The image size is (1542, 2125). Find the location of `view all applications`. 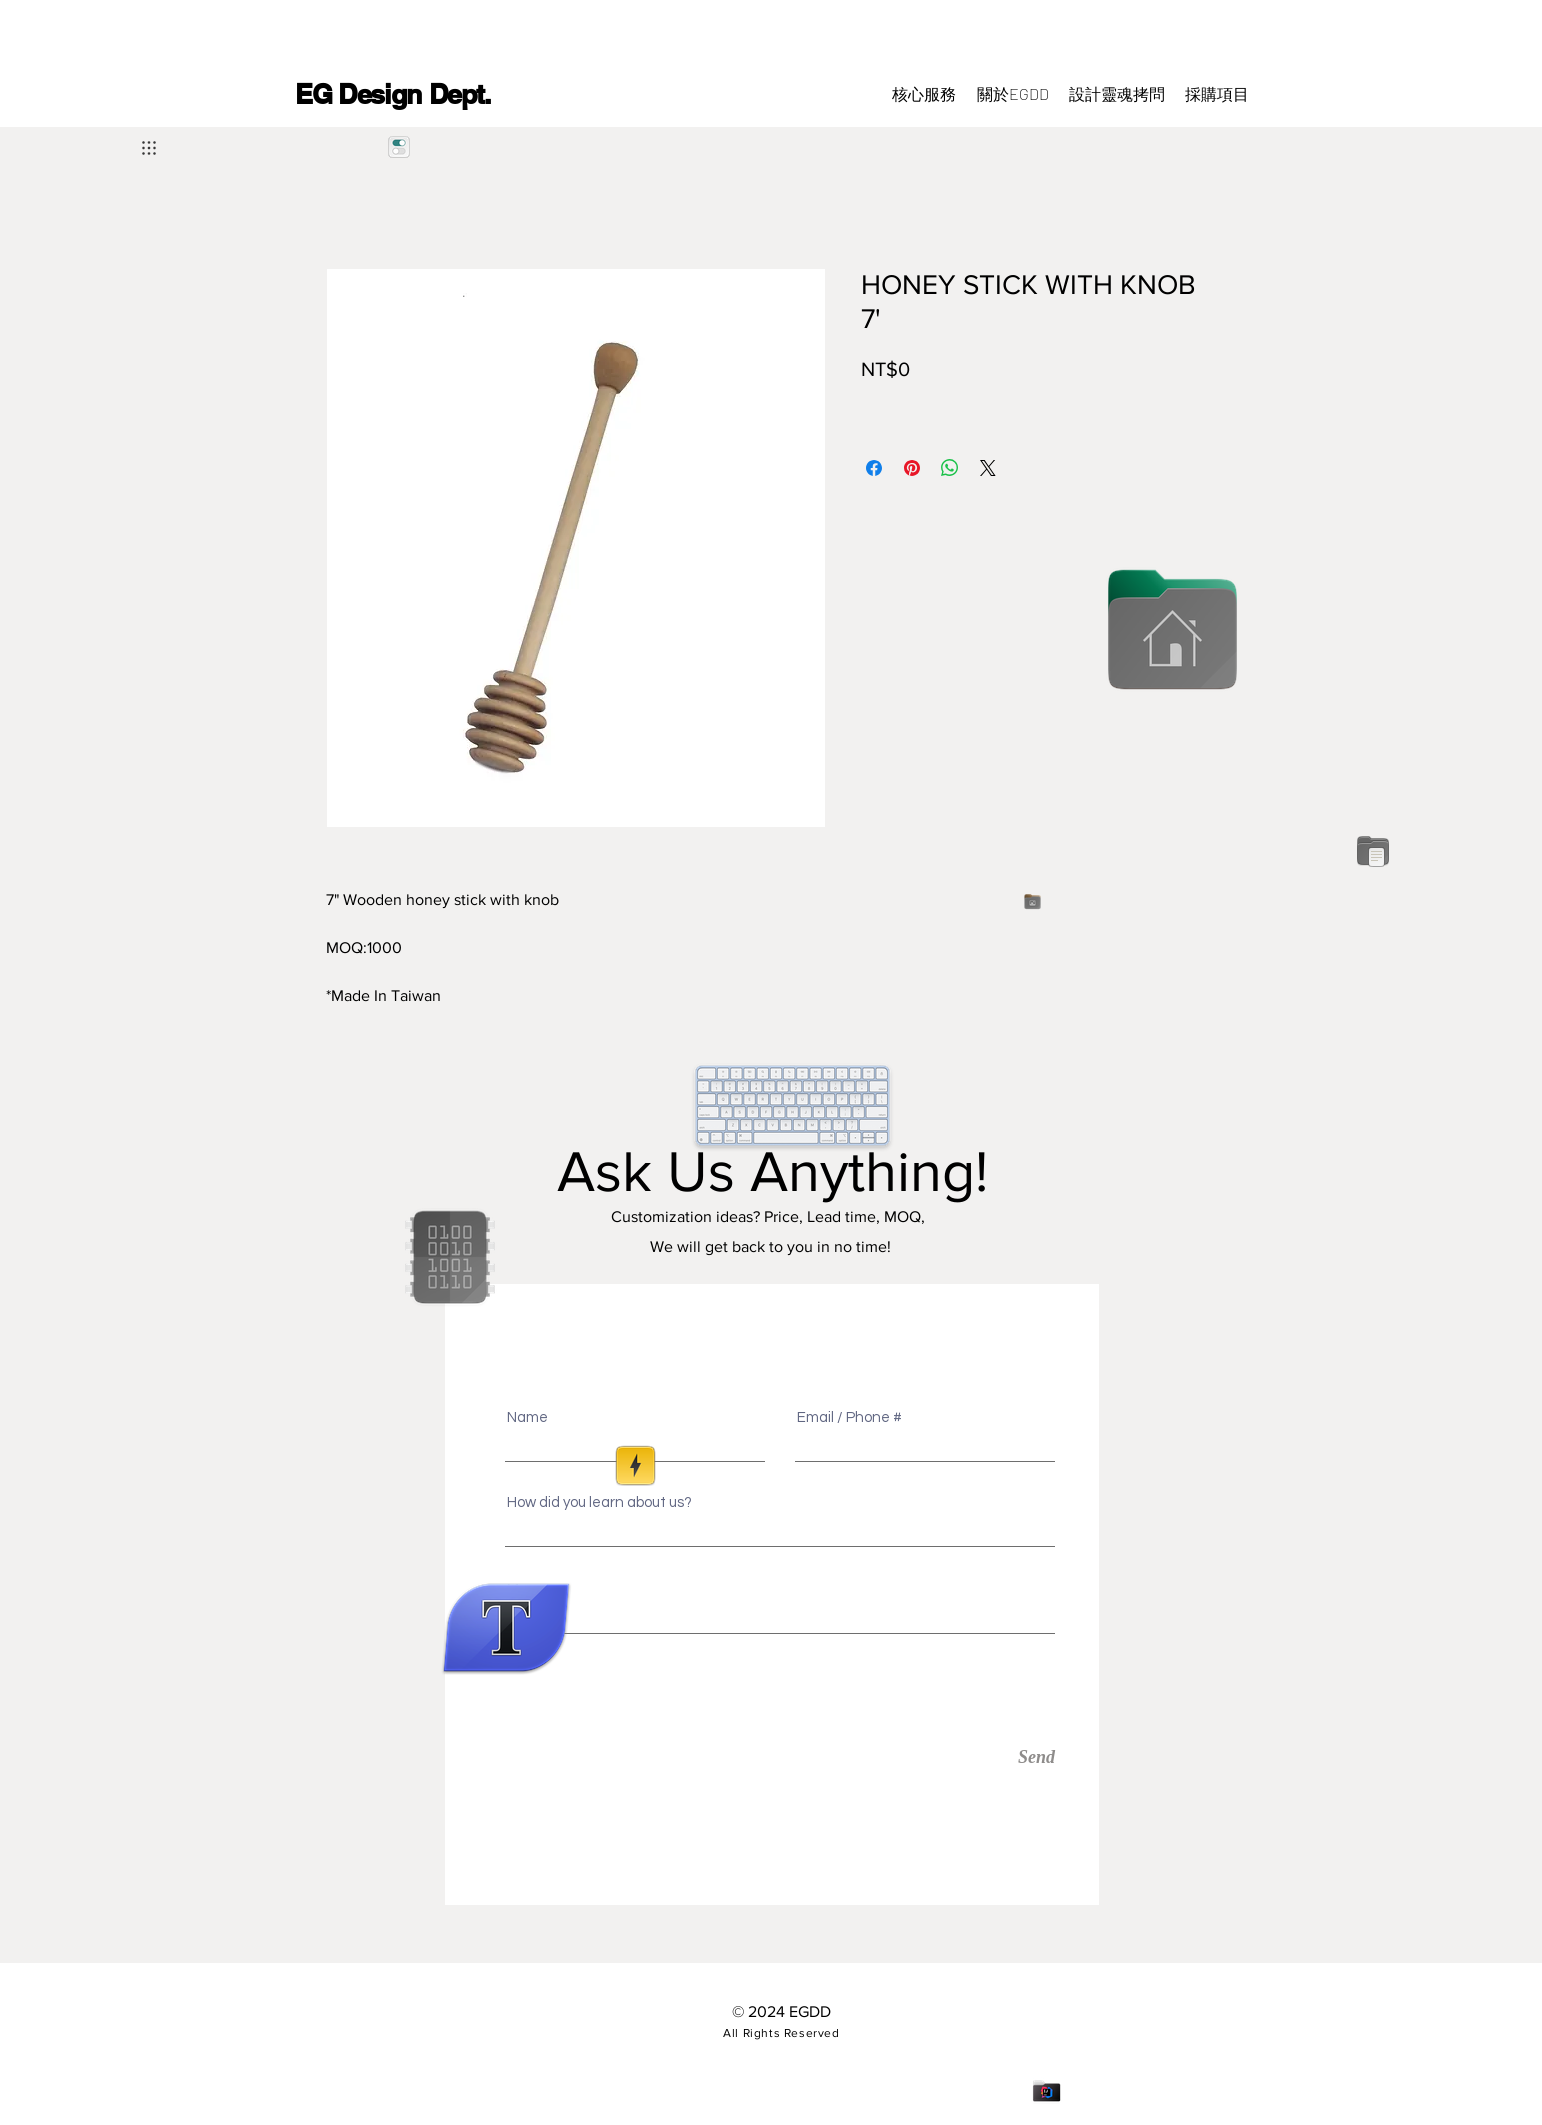

view all applications is located at coordinates (149, 148).